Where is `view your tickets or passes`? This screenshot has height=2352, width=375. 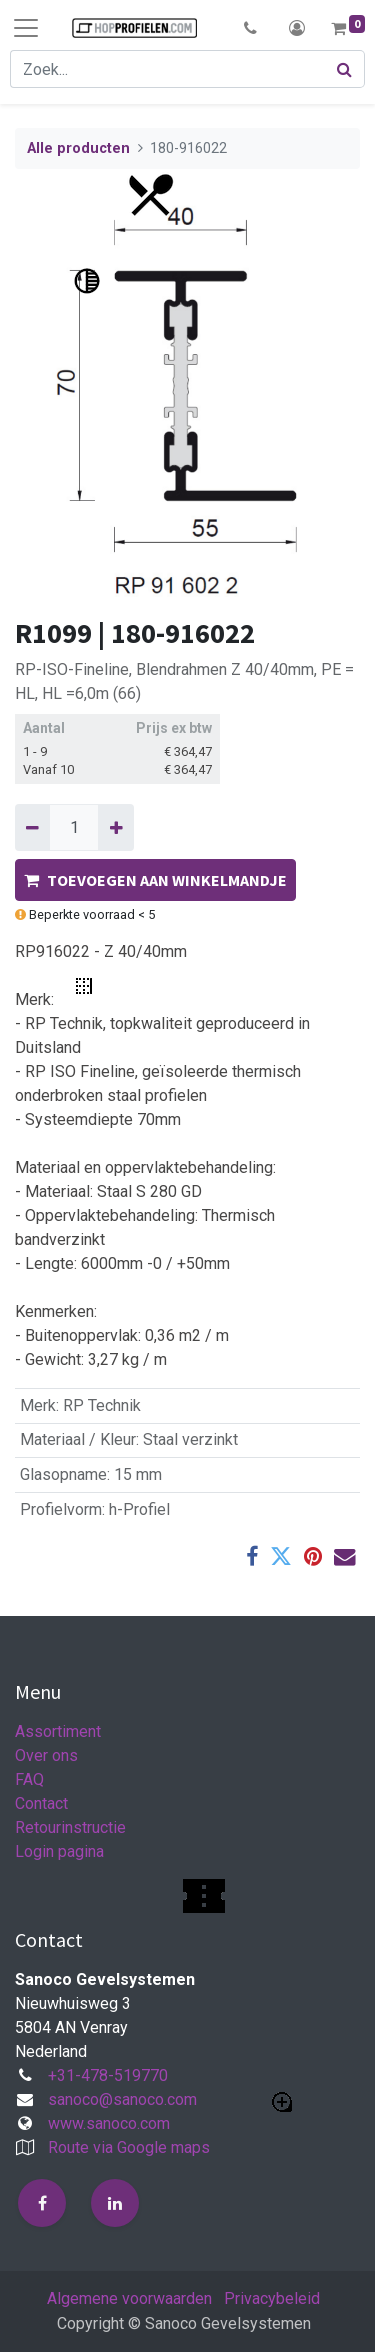
view your tickets or passes is located at coordinates (204, 1896).